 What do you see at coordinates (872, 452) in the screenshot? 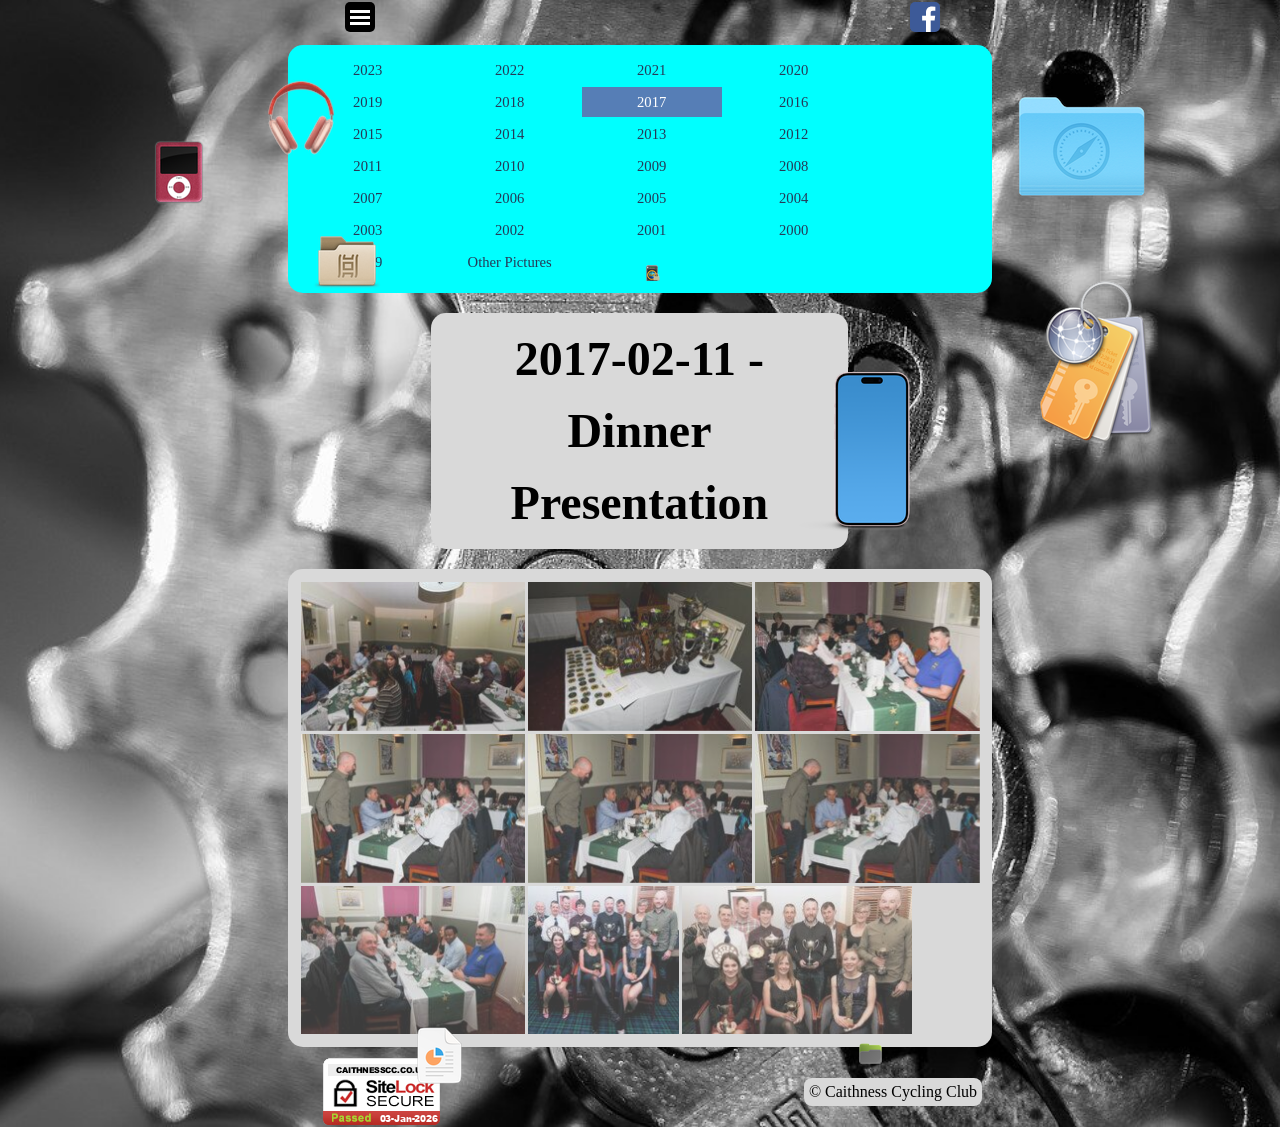
I see `iPhone 15 device icon` at bounding box center [872, 452].